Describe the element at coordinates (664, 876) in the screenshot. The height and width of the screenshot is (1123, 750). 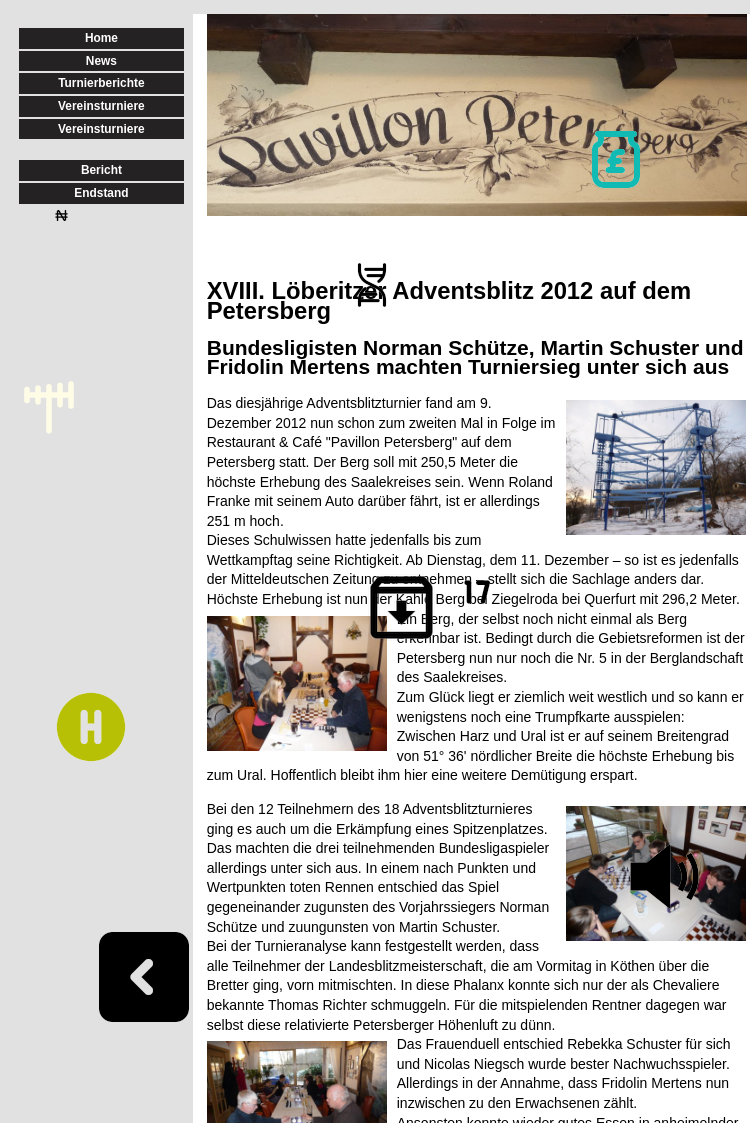
I see `adjust audio volume to medium level` at that location.